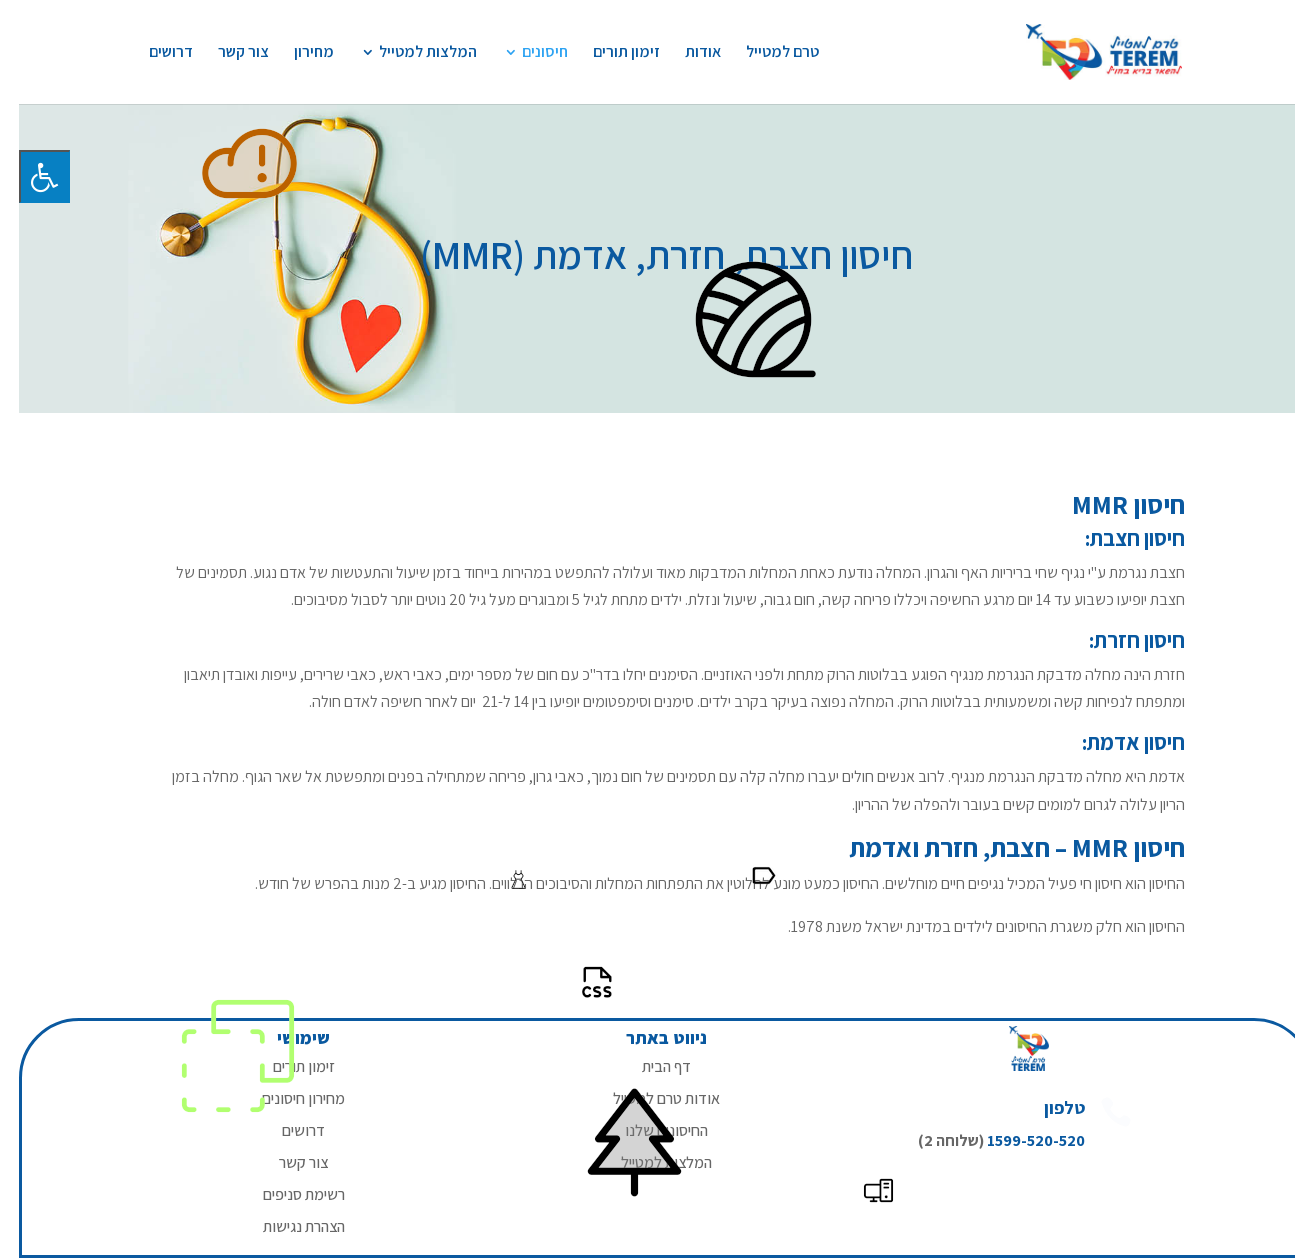 Image resolution: width=1295 pixels, height=1258 pixels. I want to click on bring selection to front layer, so click(238, 1056).